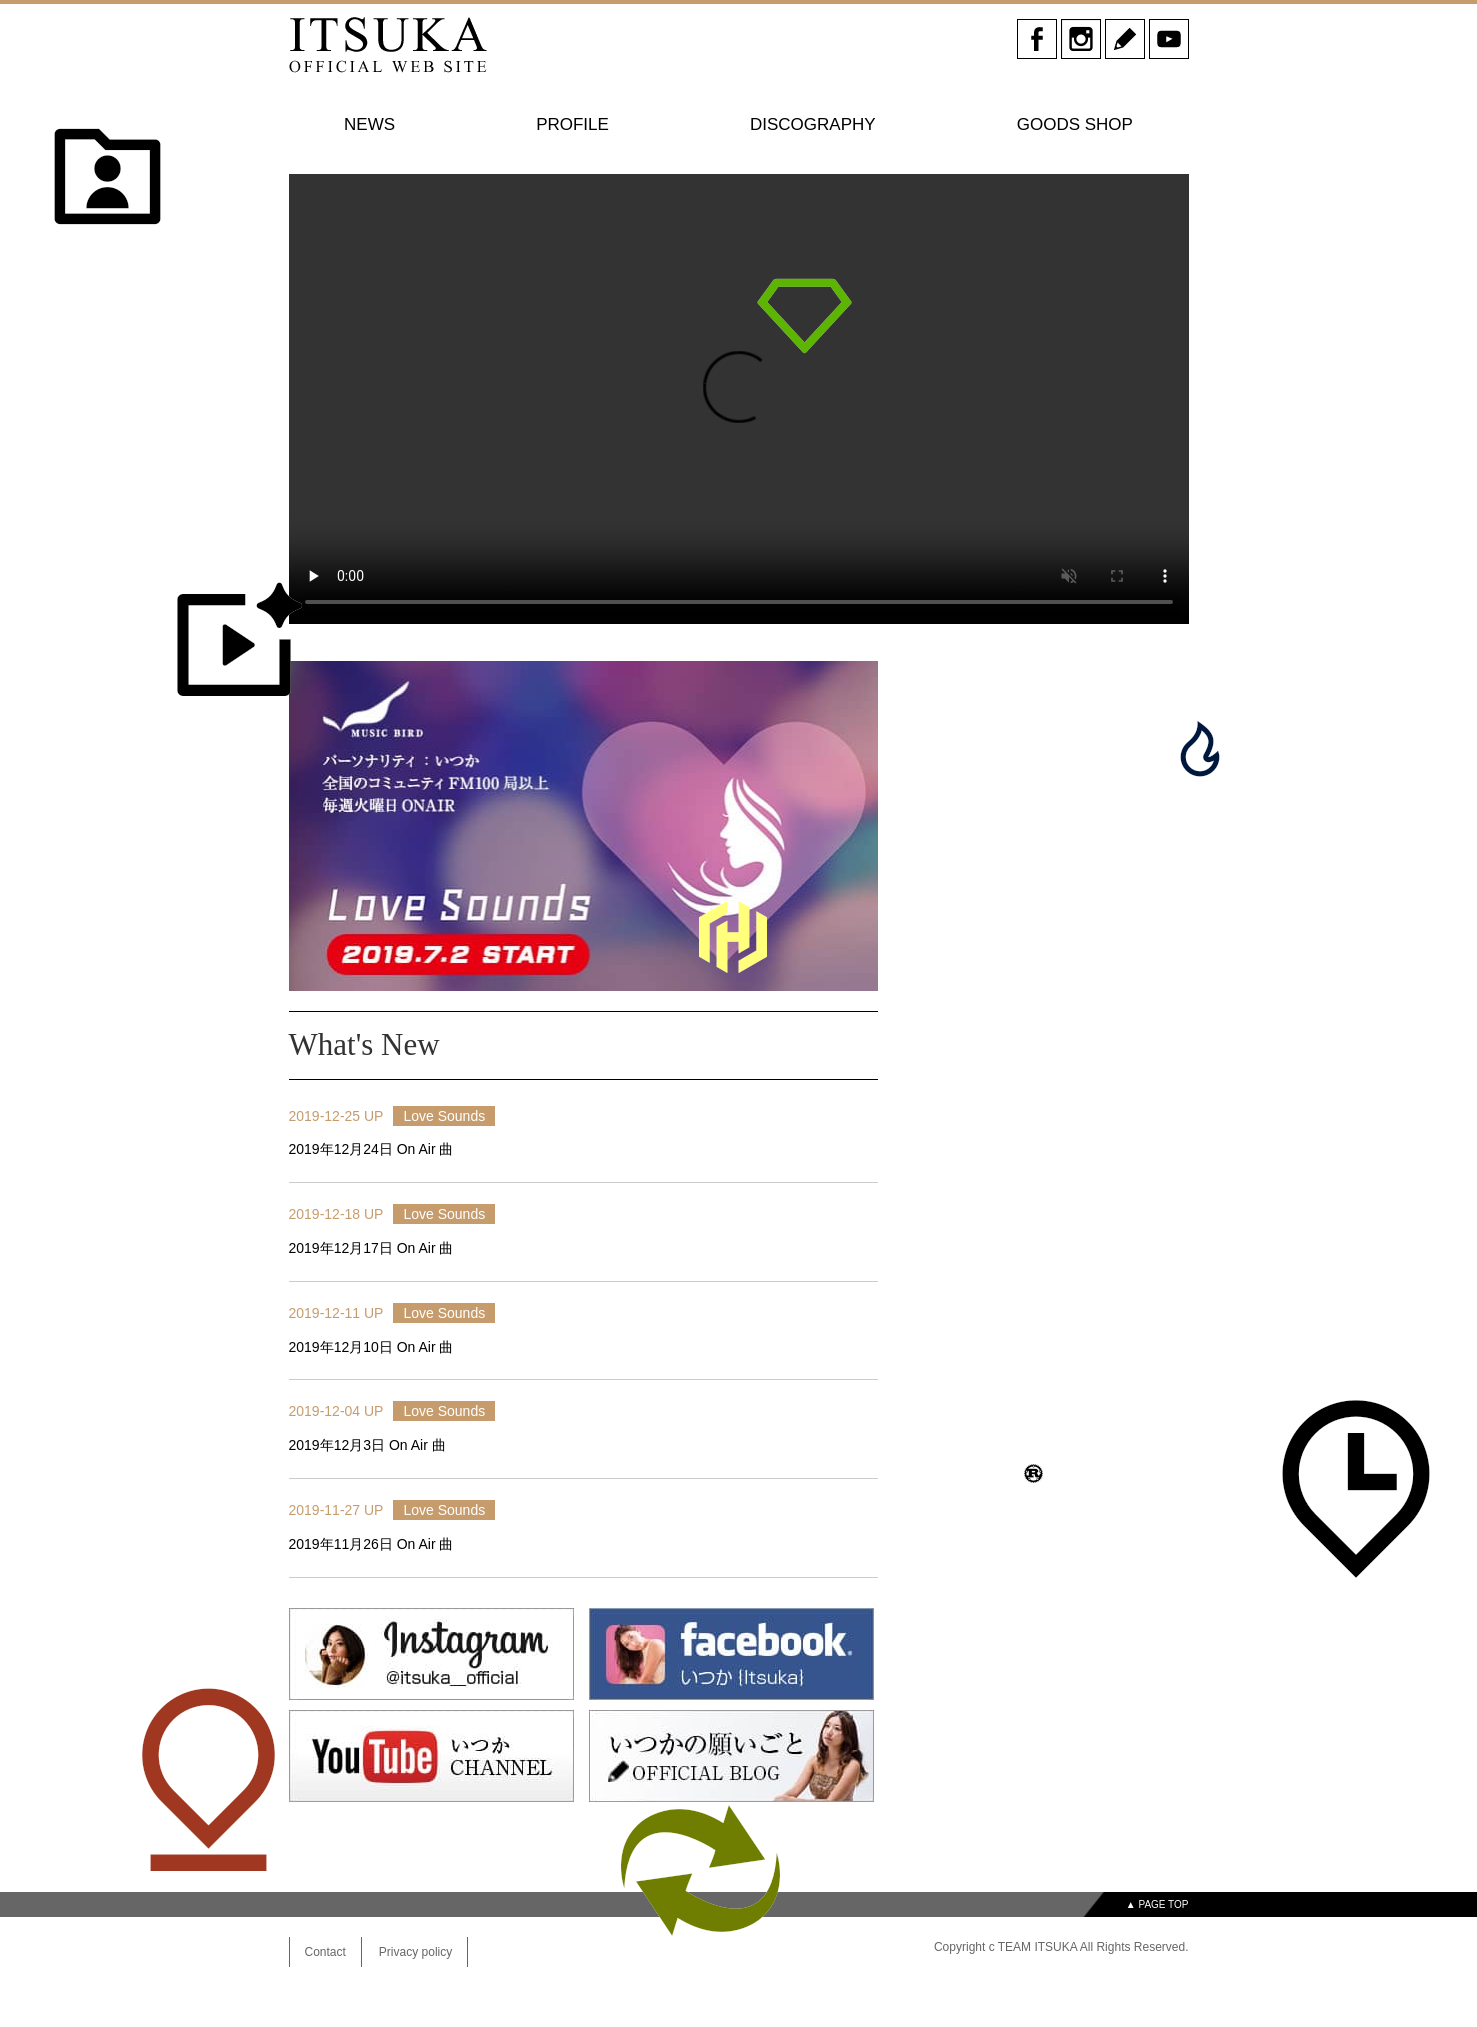  Describe the element at coordinates (733, 937) in the screenshot. I see `HashiCorp company logo` at that location.